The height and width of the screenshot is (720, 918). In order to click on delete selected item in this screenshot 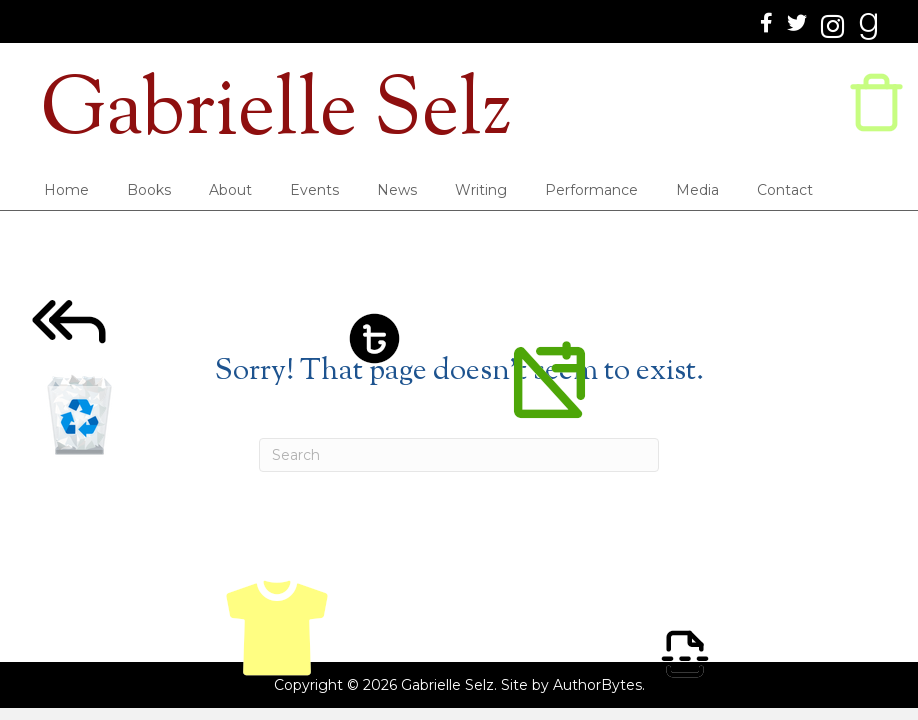, I will do `click(876, 102)`.